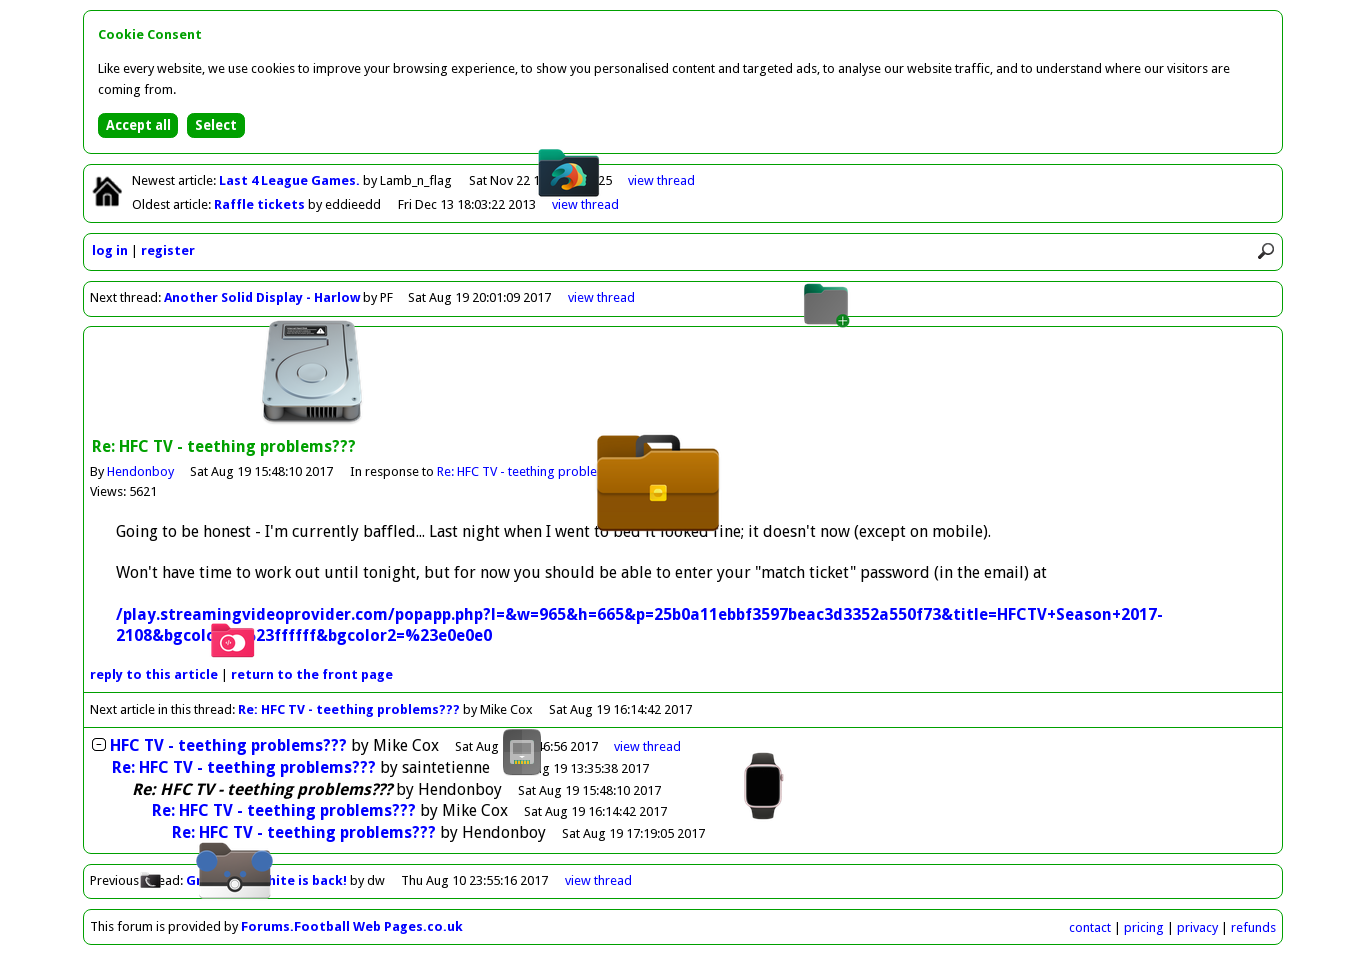 The image size is (1366, 954). I want to click on apple watch series 9 device icon, so click(763, 786).